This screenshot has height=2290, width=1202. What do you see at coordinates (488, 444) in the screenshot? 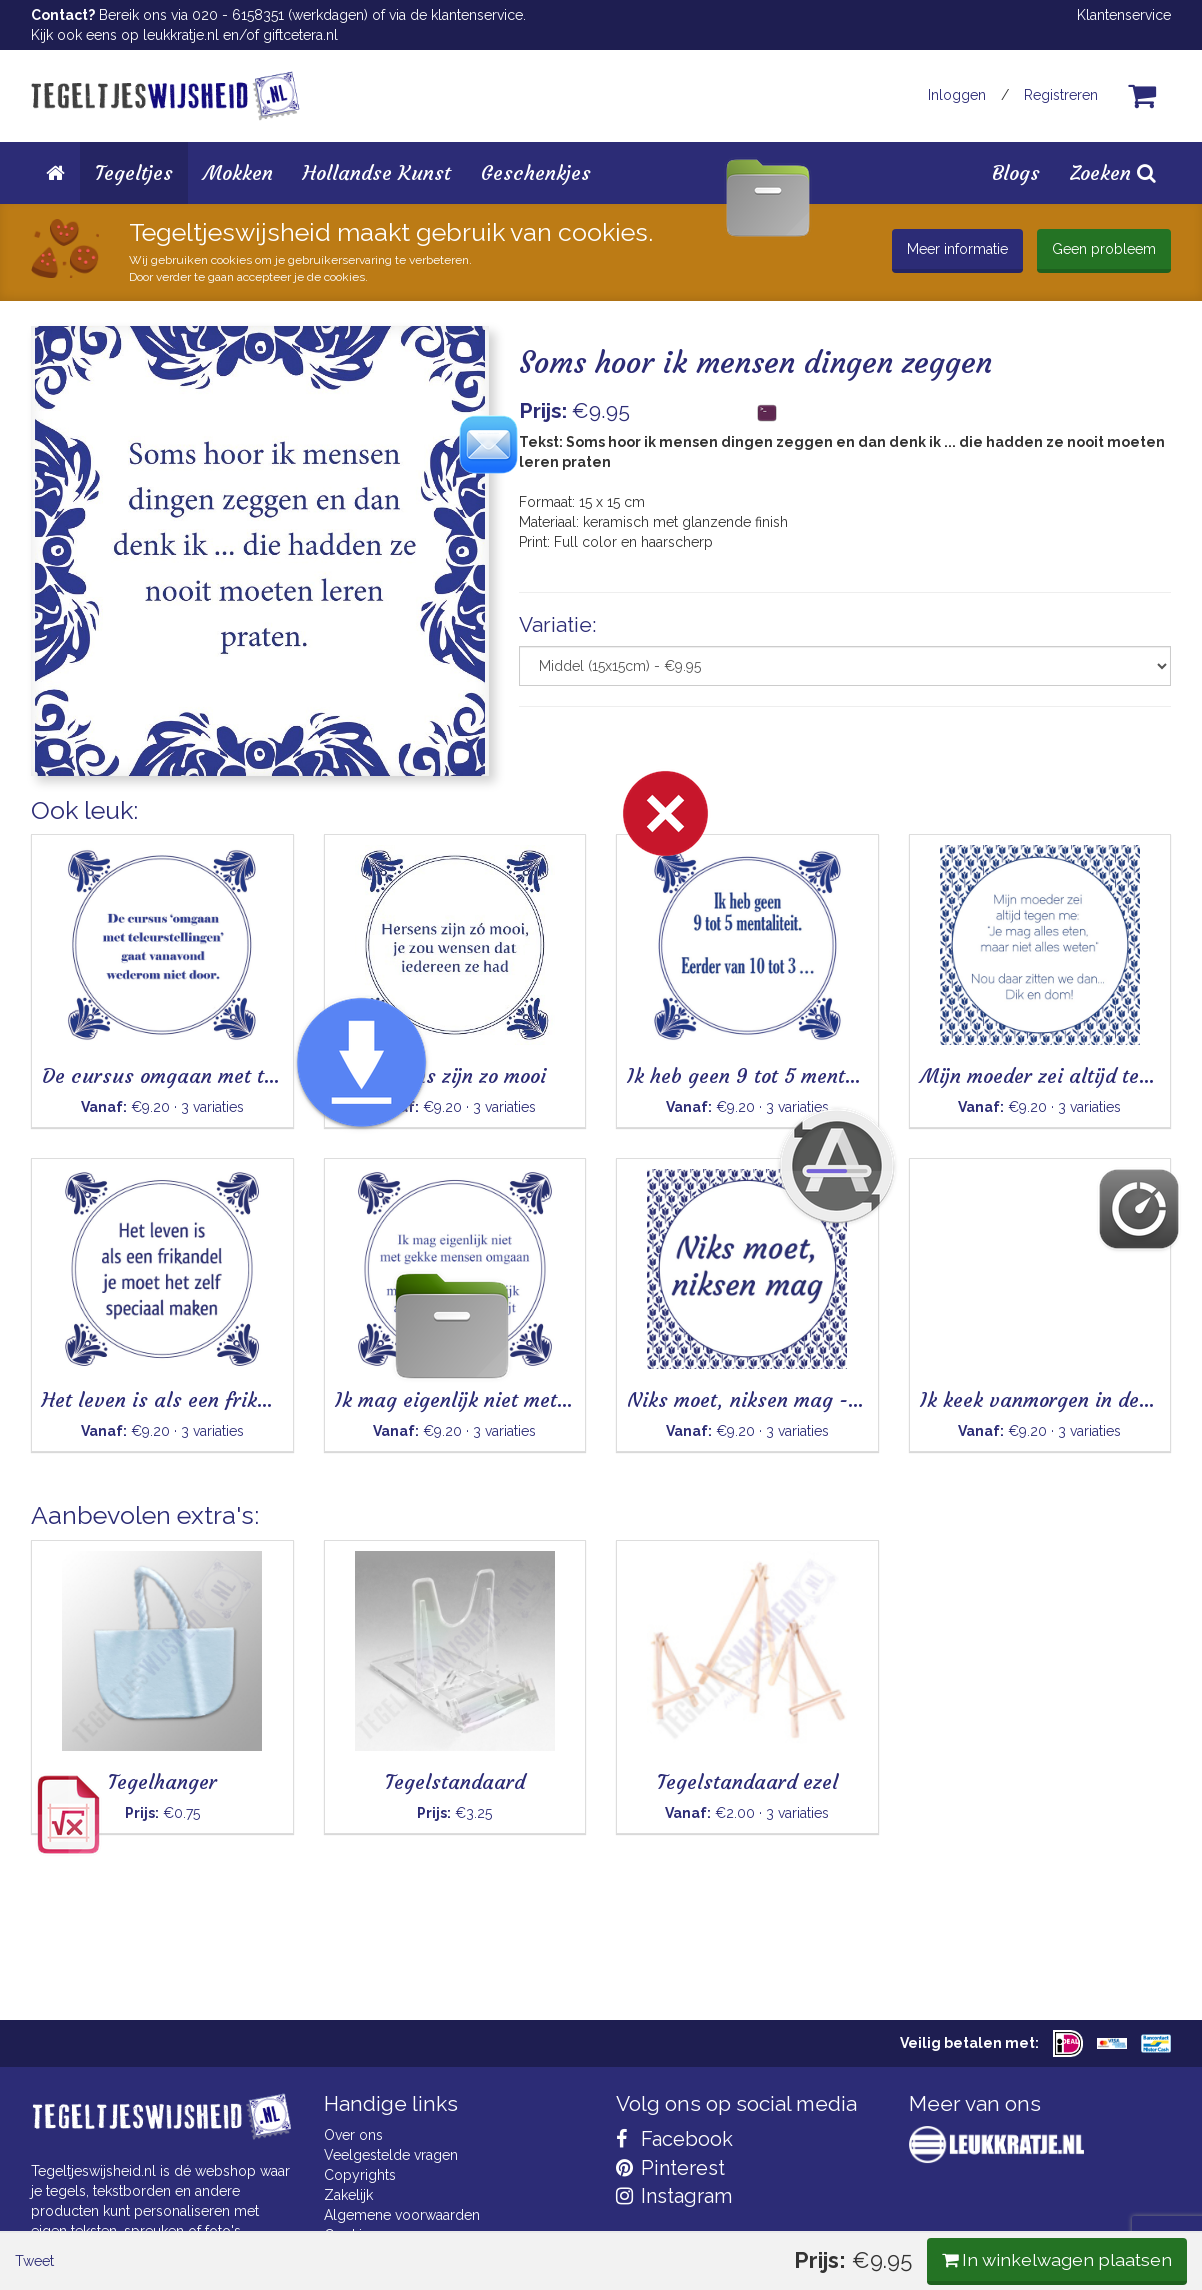
I see `open the Mail app` at bounding box center [488, 444].